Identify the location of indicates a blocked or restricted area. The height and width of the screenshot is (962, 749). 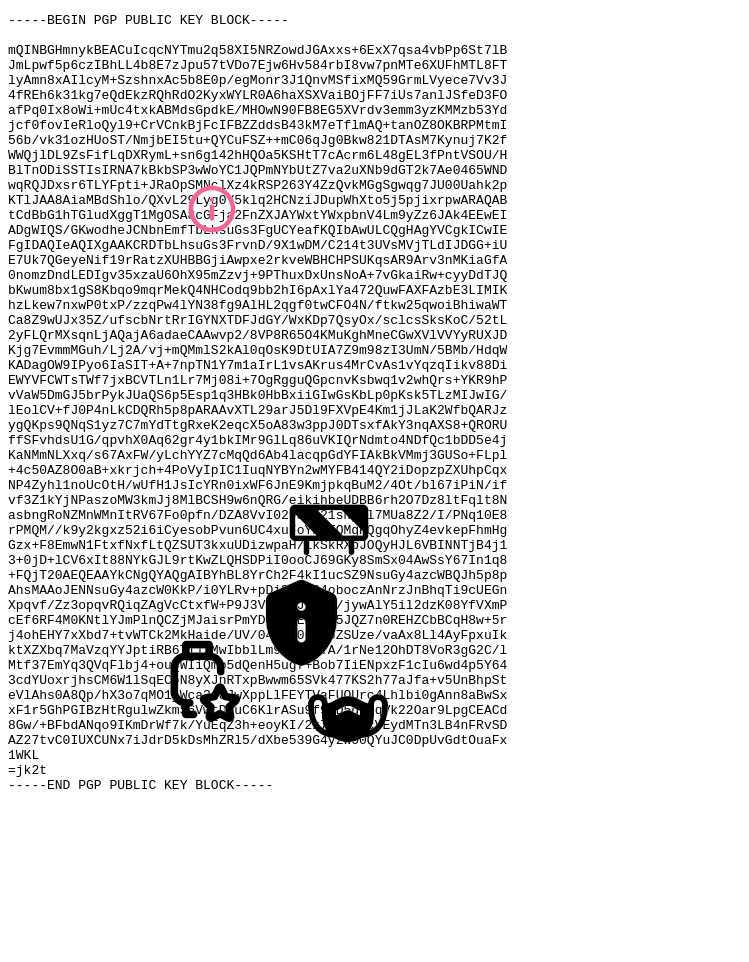
(329, 527).